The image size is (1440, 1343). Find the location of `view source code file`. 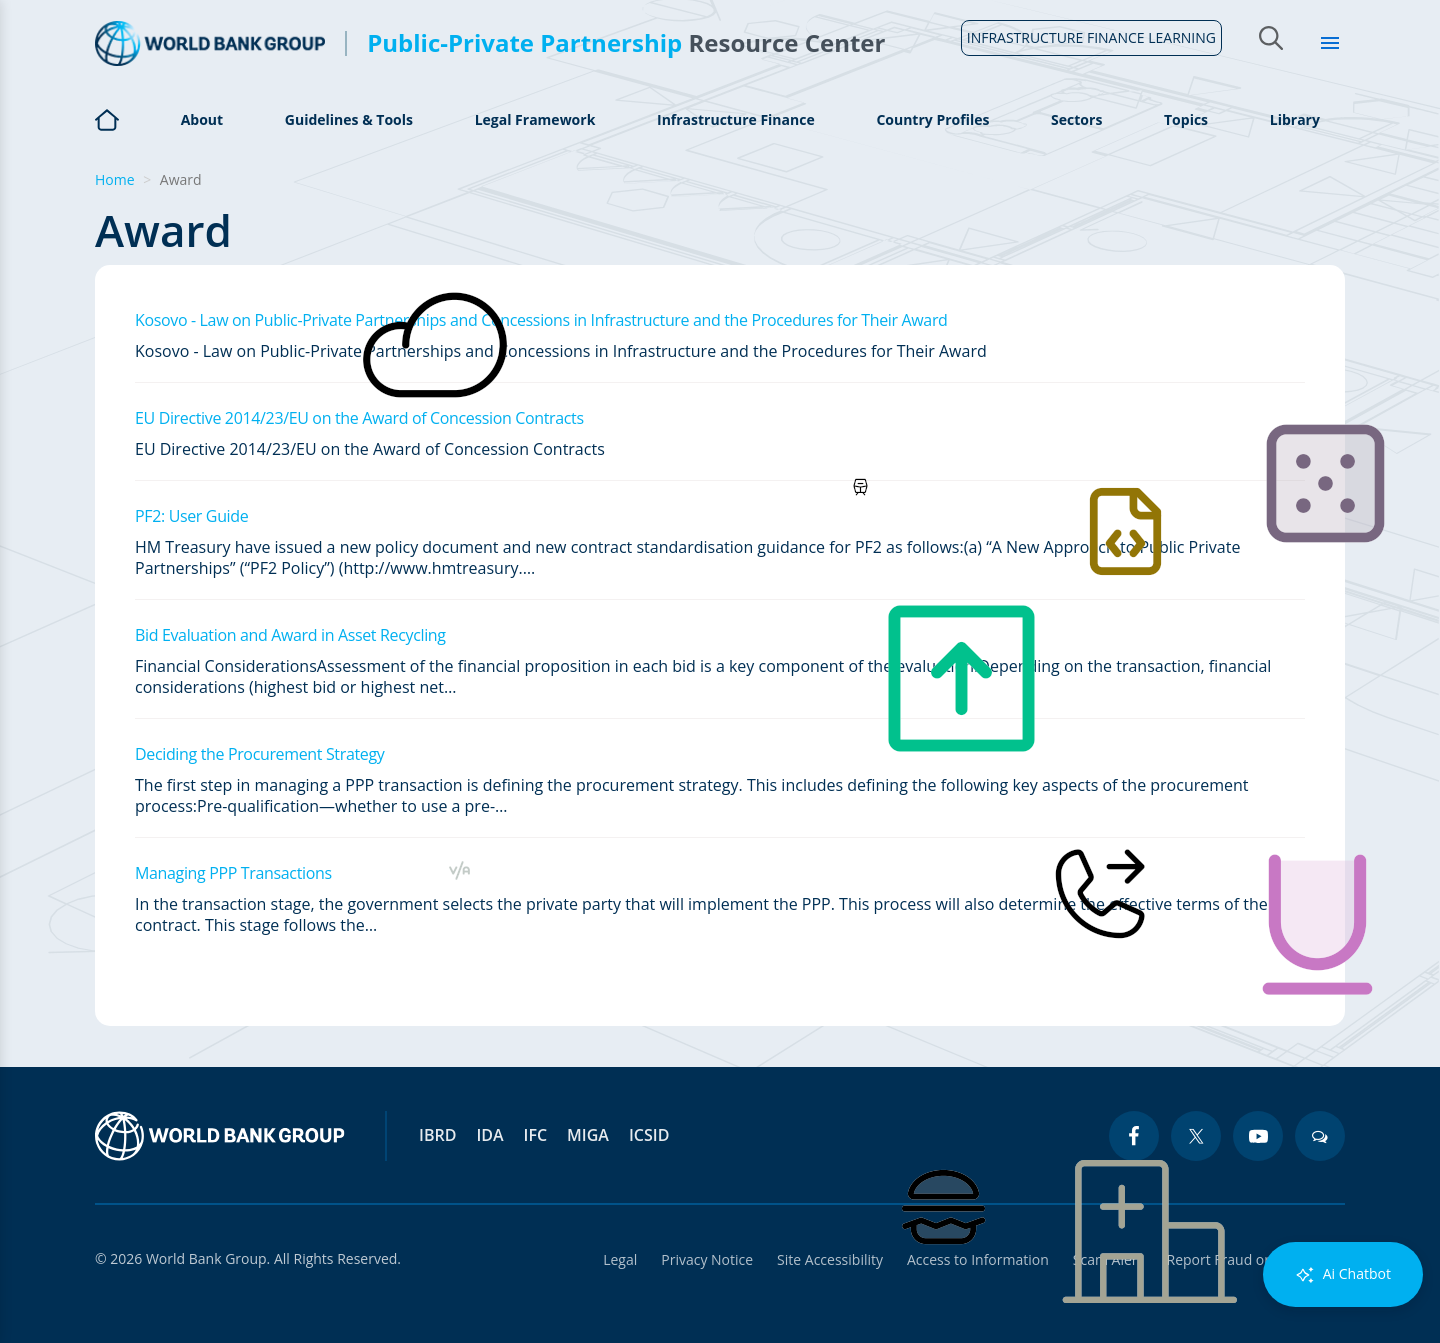

view source code file is located at coordinates (1125, 531).